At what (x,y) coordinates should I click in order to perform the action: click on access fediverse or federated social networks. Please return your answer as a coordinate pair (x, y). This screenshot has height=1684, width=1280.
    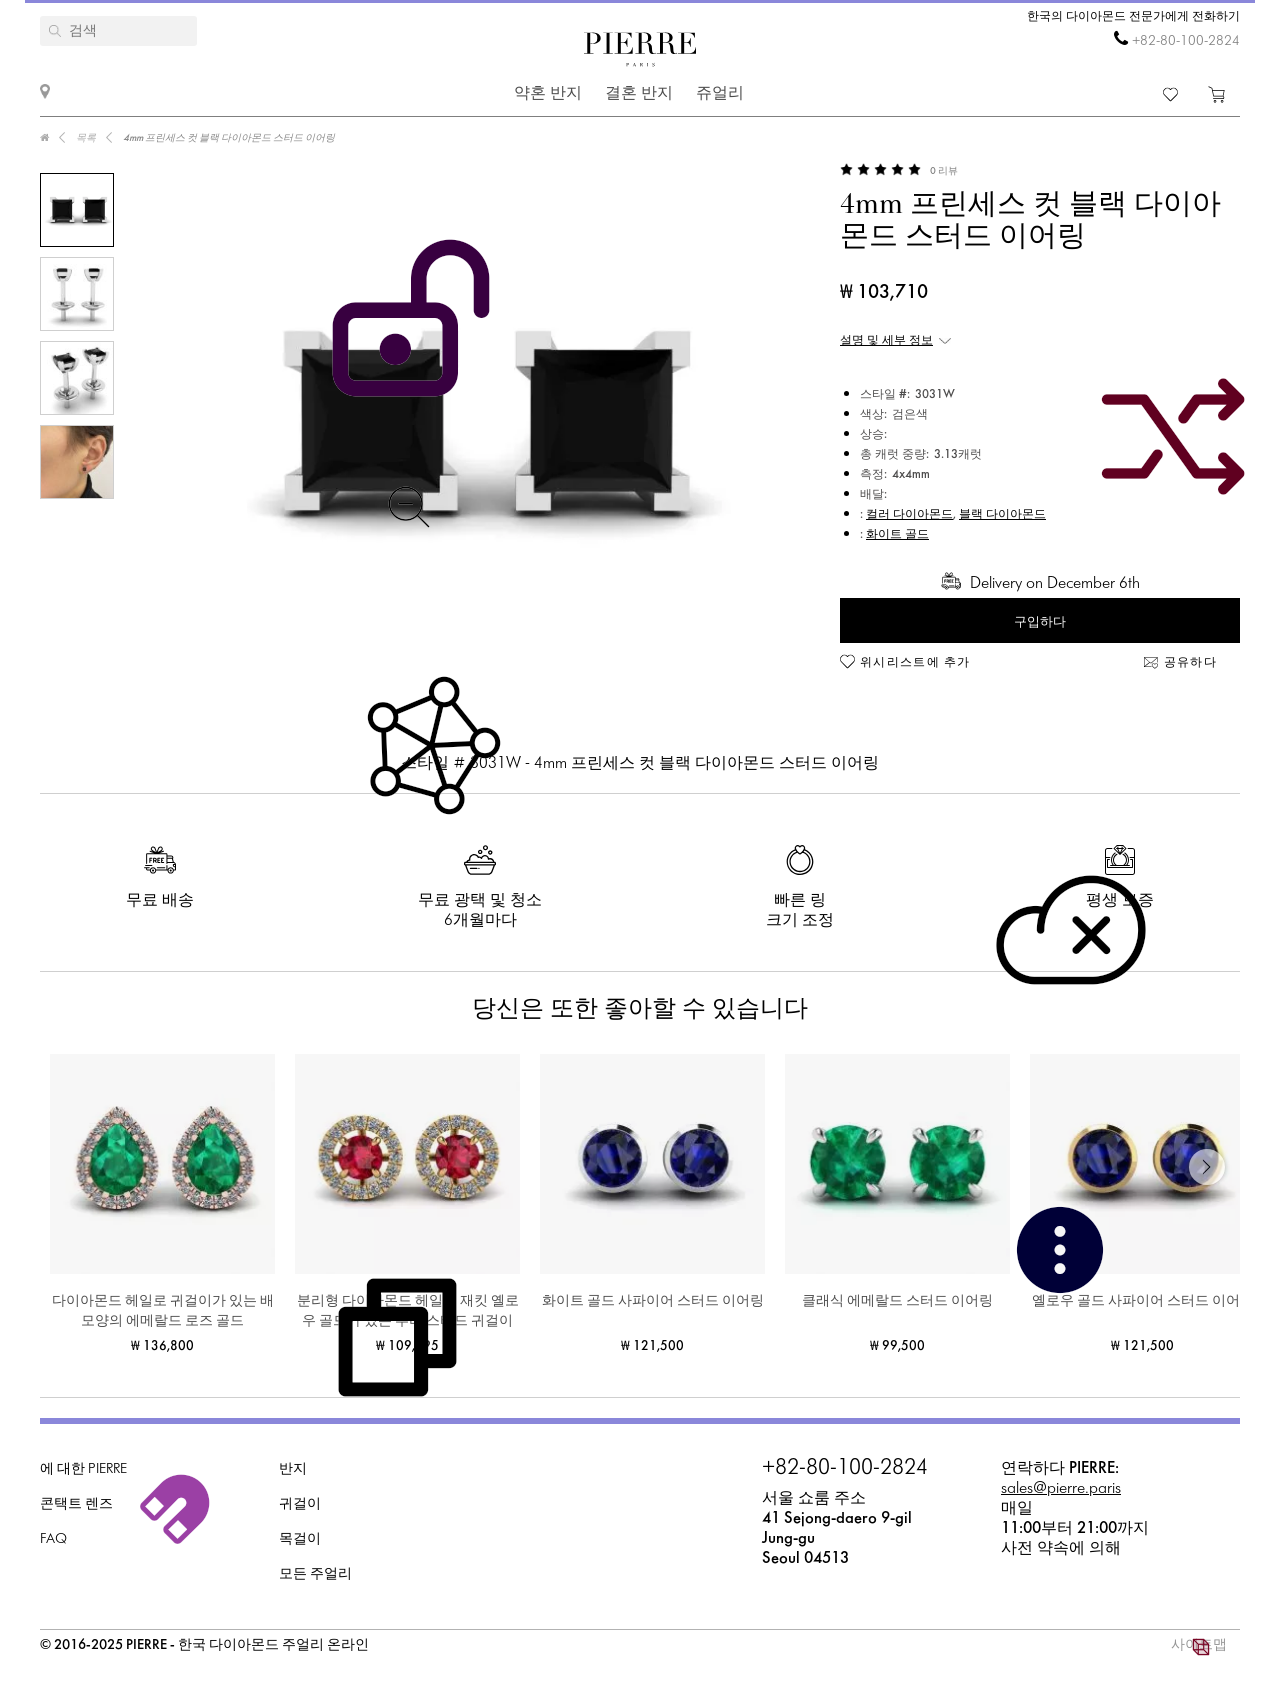
    Looking at the image, I should click on (431, 745).